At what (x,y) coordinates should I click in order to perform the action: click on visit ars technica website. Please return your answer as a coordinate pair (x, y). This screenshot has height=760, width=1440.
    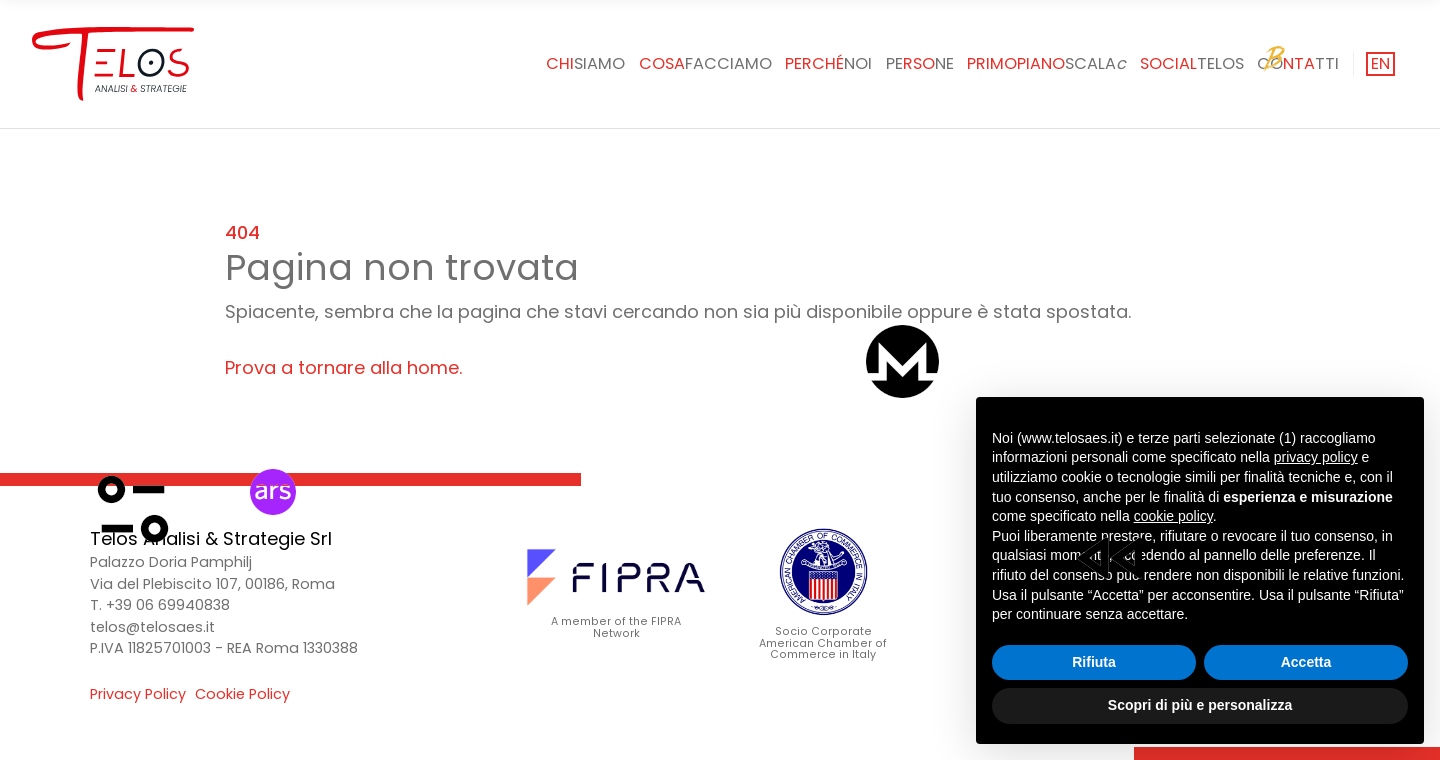
    Looking at the image, I should click on (273, 492).